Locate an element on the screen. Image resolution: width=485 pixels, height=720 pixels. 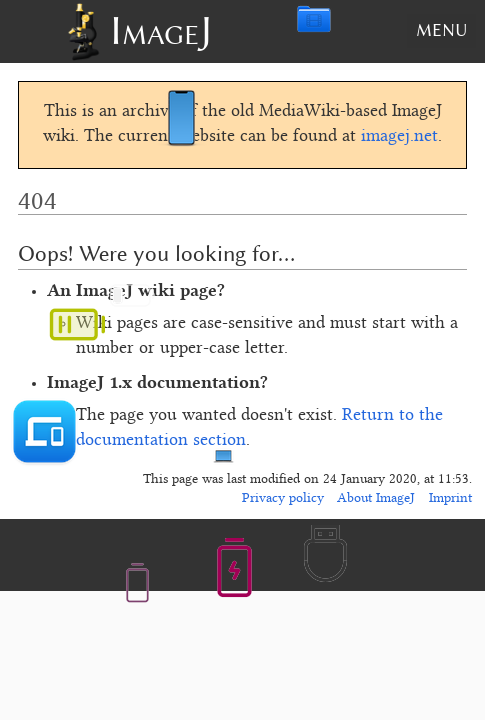
indicates battery is at 20% charge is located at coordinates (132, 295).